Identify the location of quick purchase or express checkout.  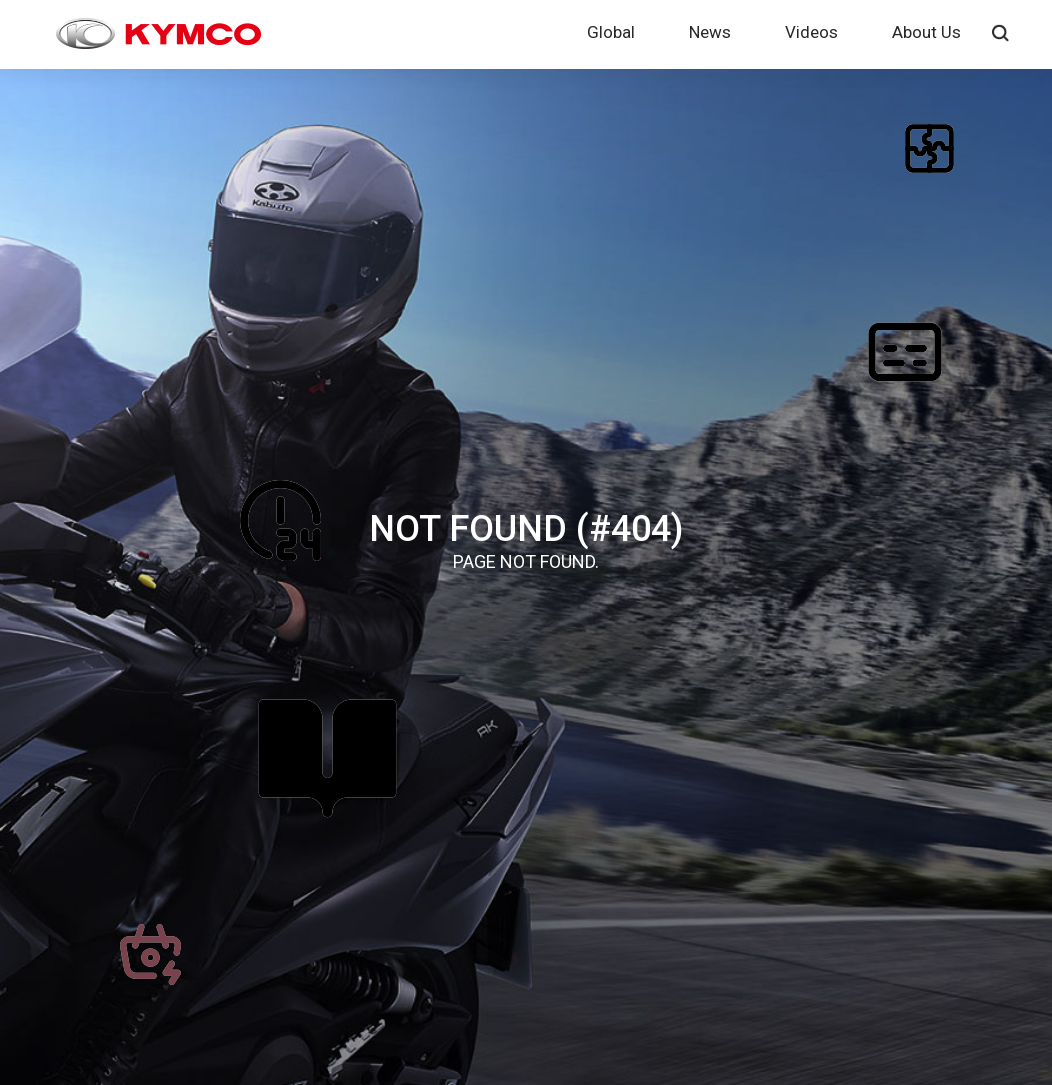
(150, 951).